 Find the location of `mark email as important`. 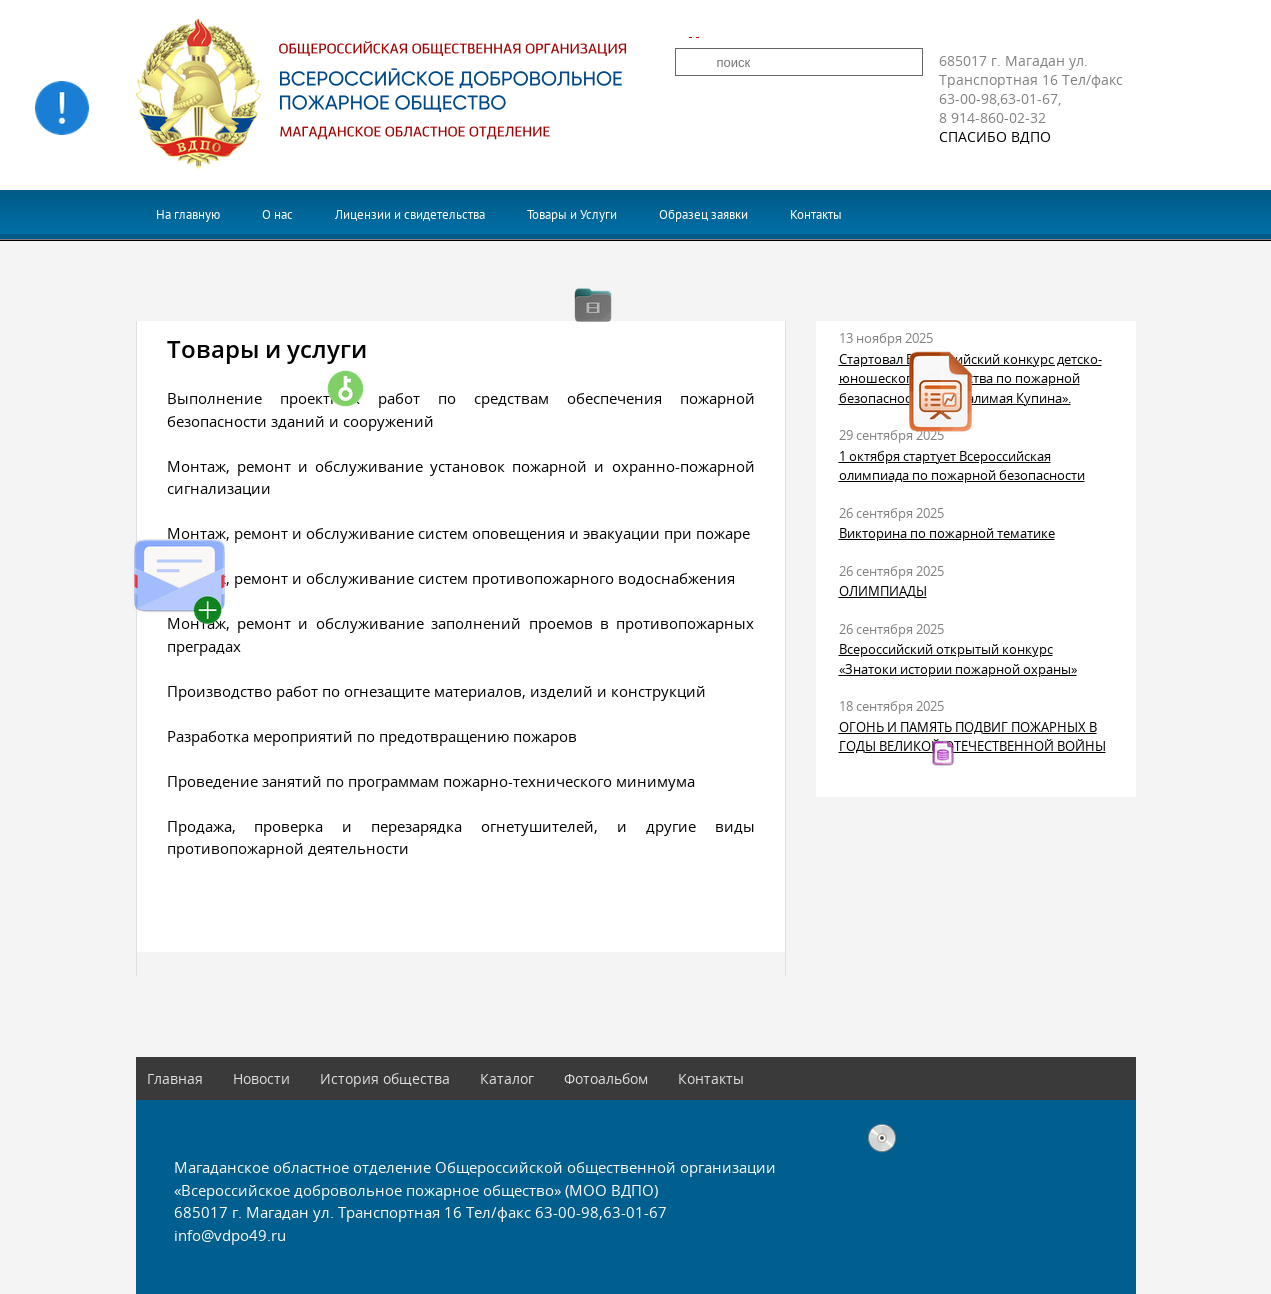

mark email as important is located at coordinates (62, 108).